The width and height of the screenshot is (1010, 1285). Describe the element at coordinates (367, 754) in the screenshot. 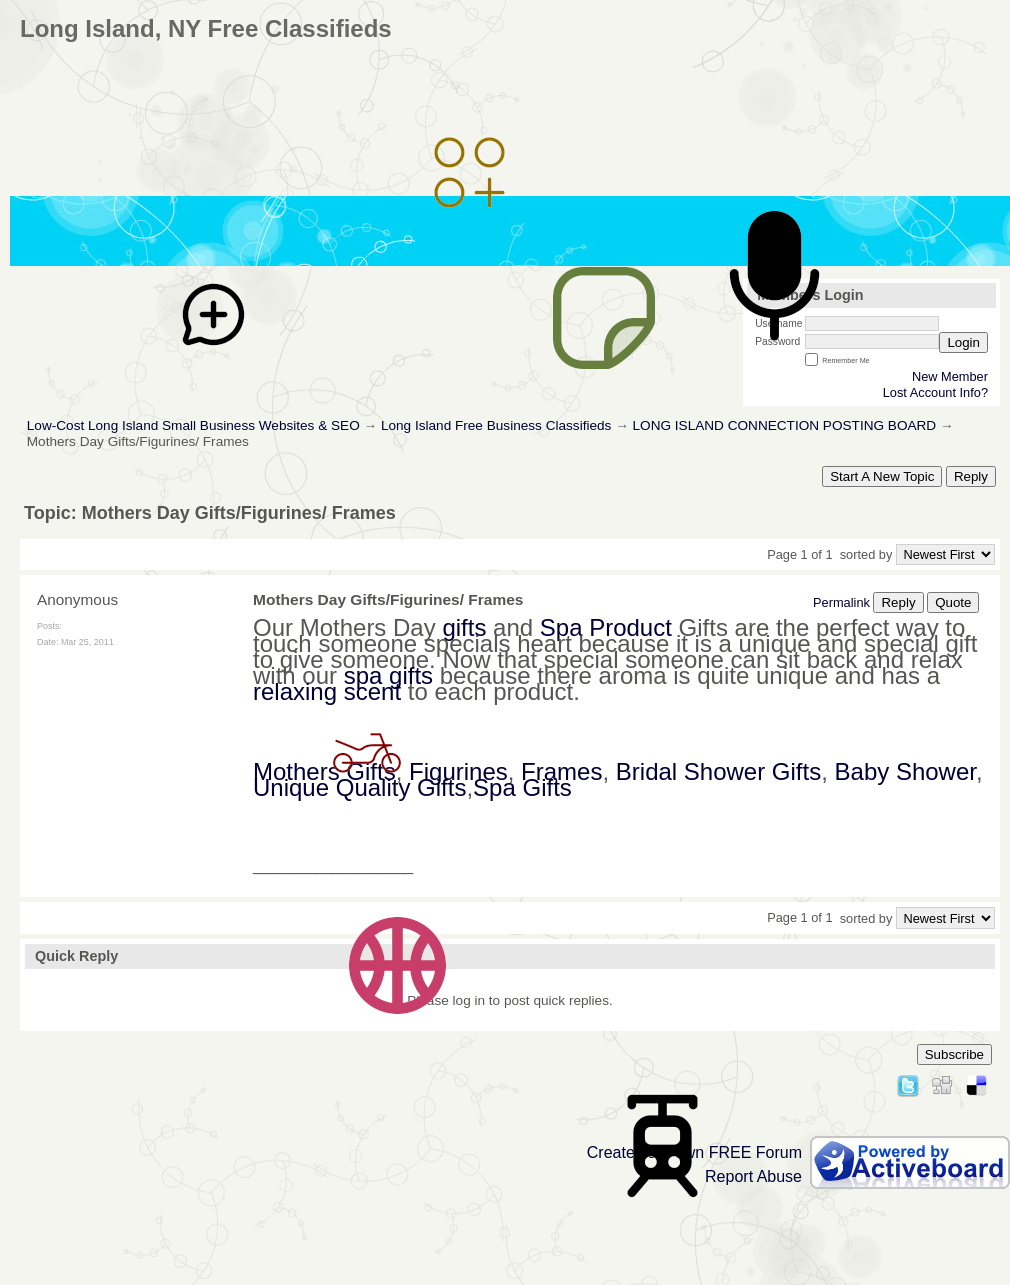

I see `select motorcycle as vehicle type` at that location.